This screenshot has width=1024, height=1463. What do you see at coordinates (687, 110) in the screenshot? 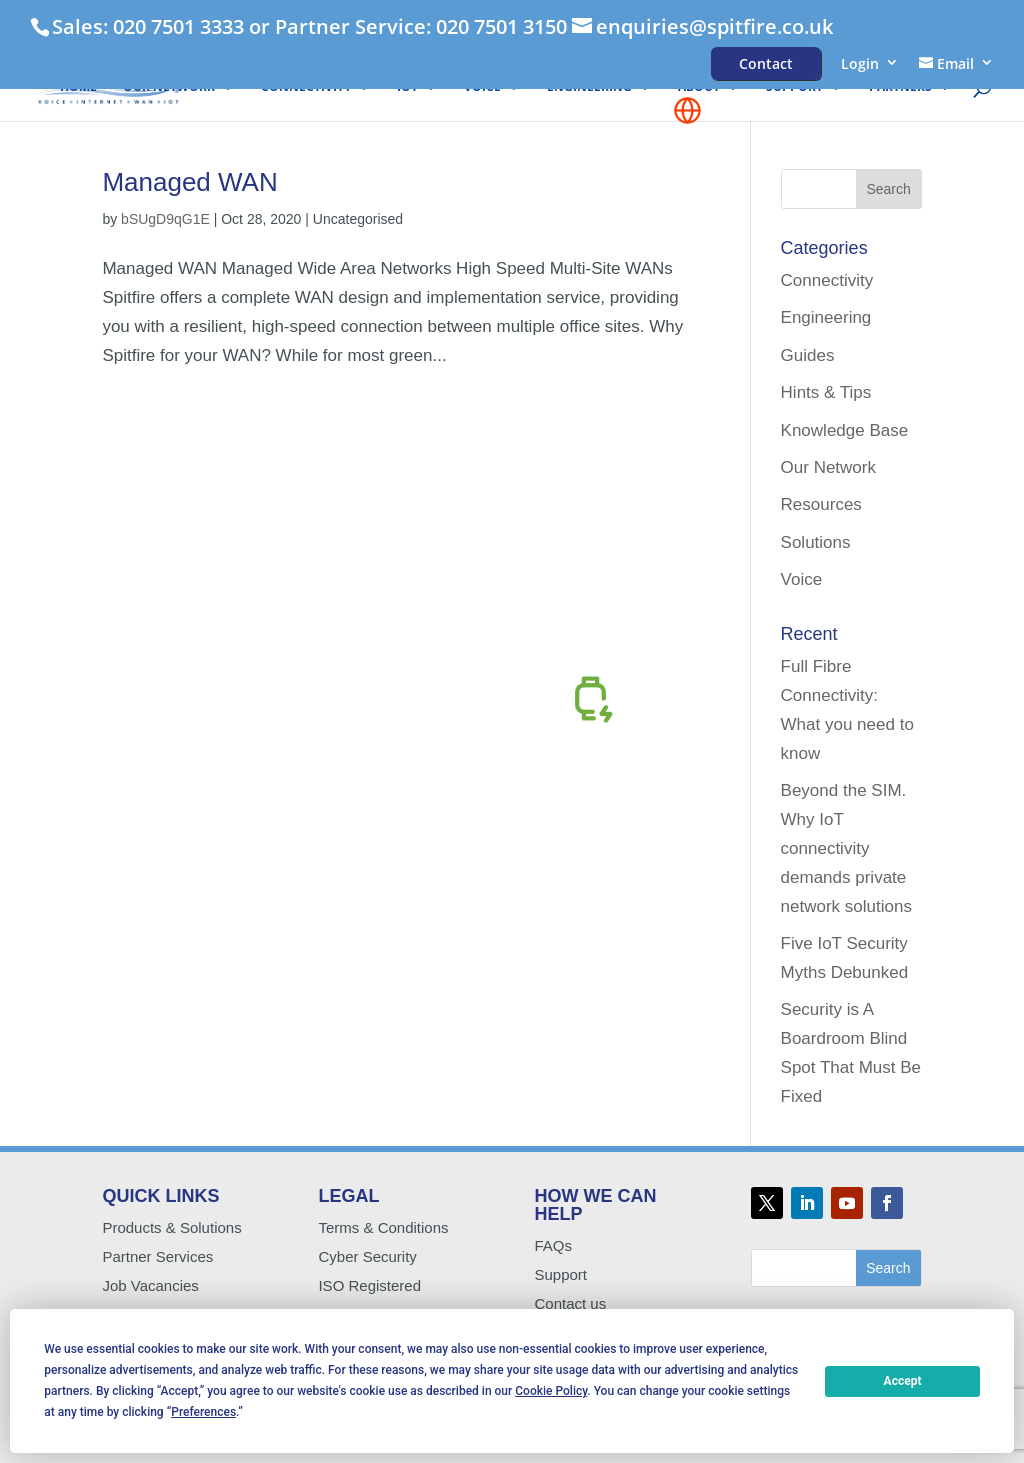
I see `switch to global or international settings` at bounding box center [687, 110].